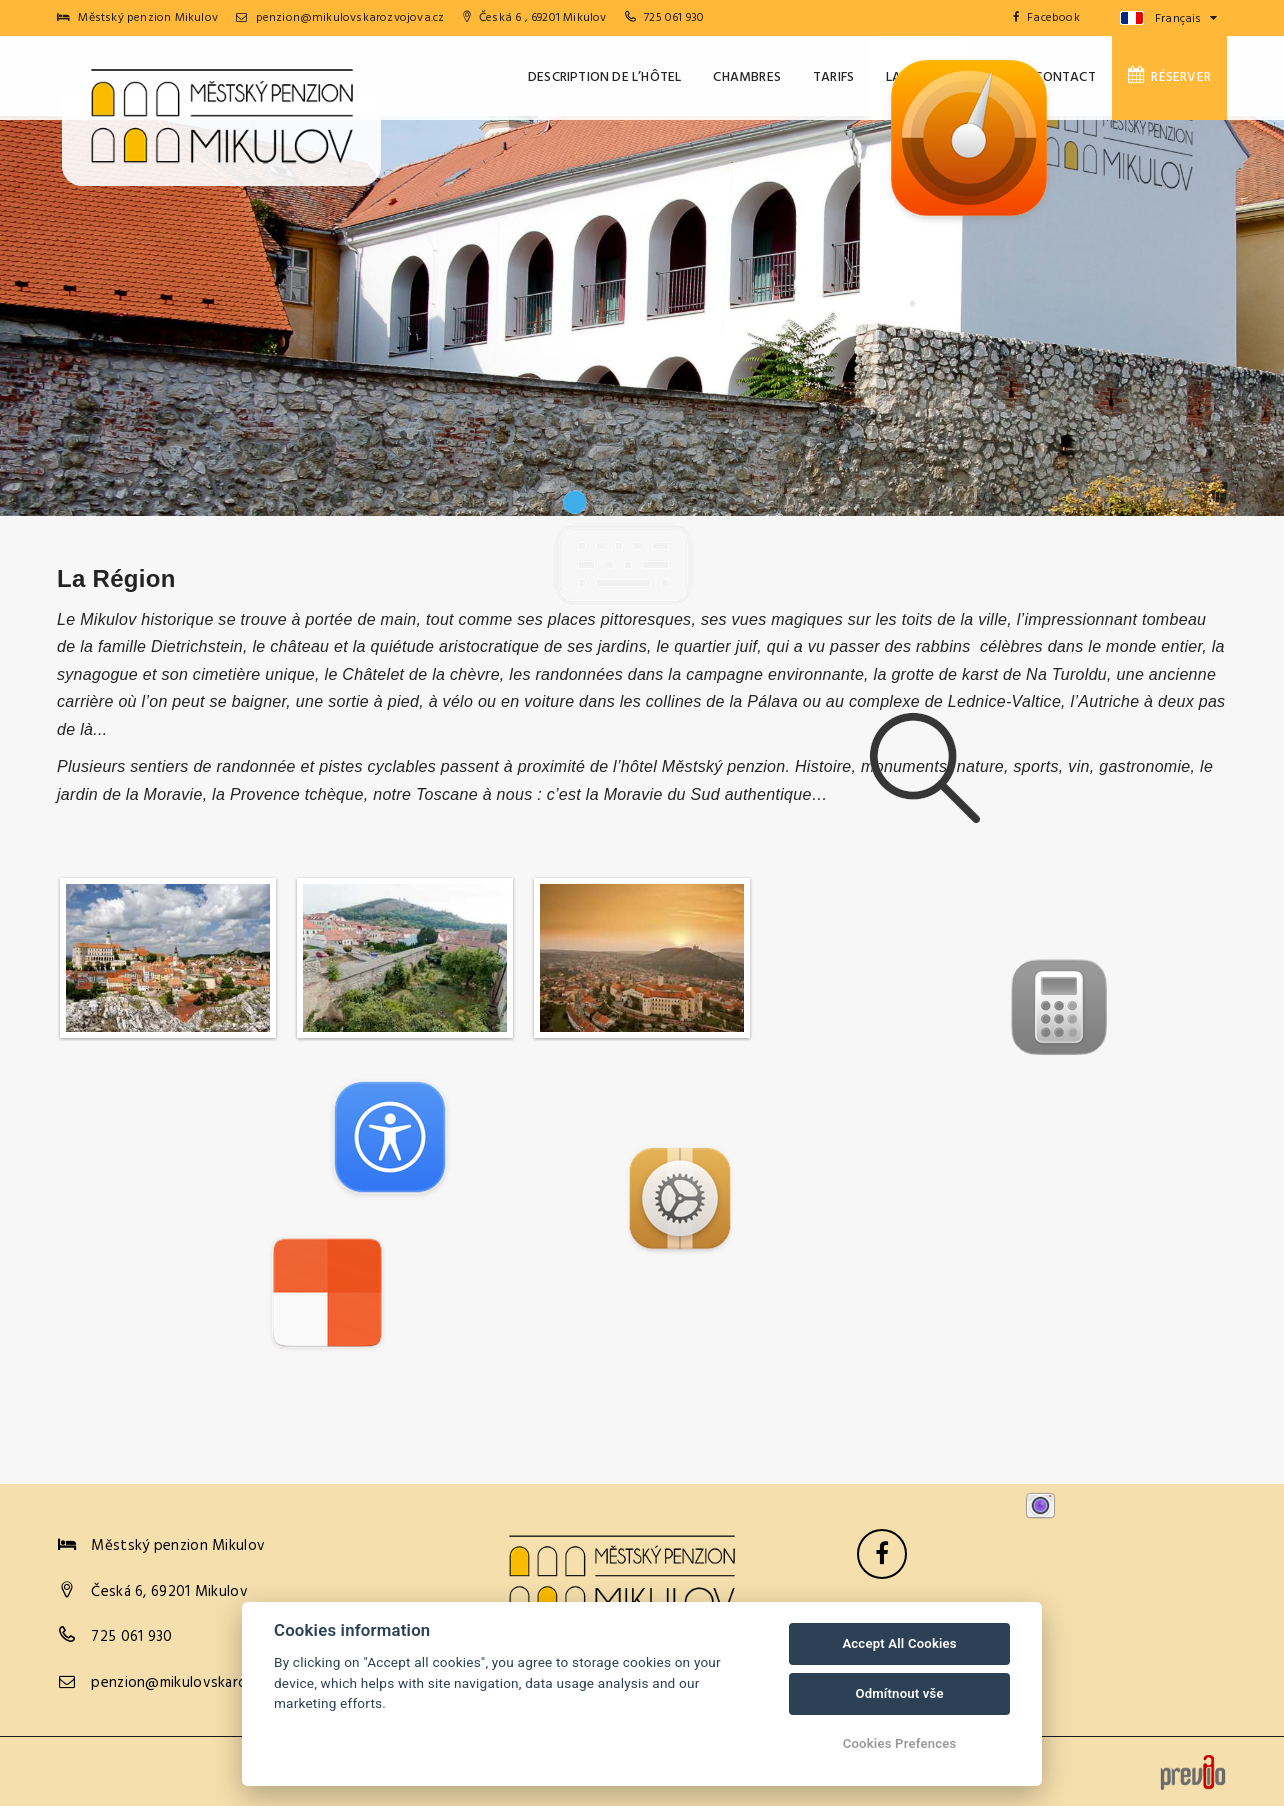 Image resolution: width=1284 pixels, height=1806 pixels. Describe the element at coordinates (390, 1139) in the screenshot. I see `open accessibility settings` at that location.